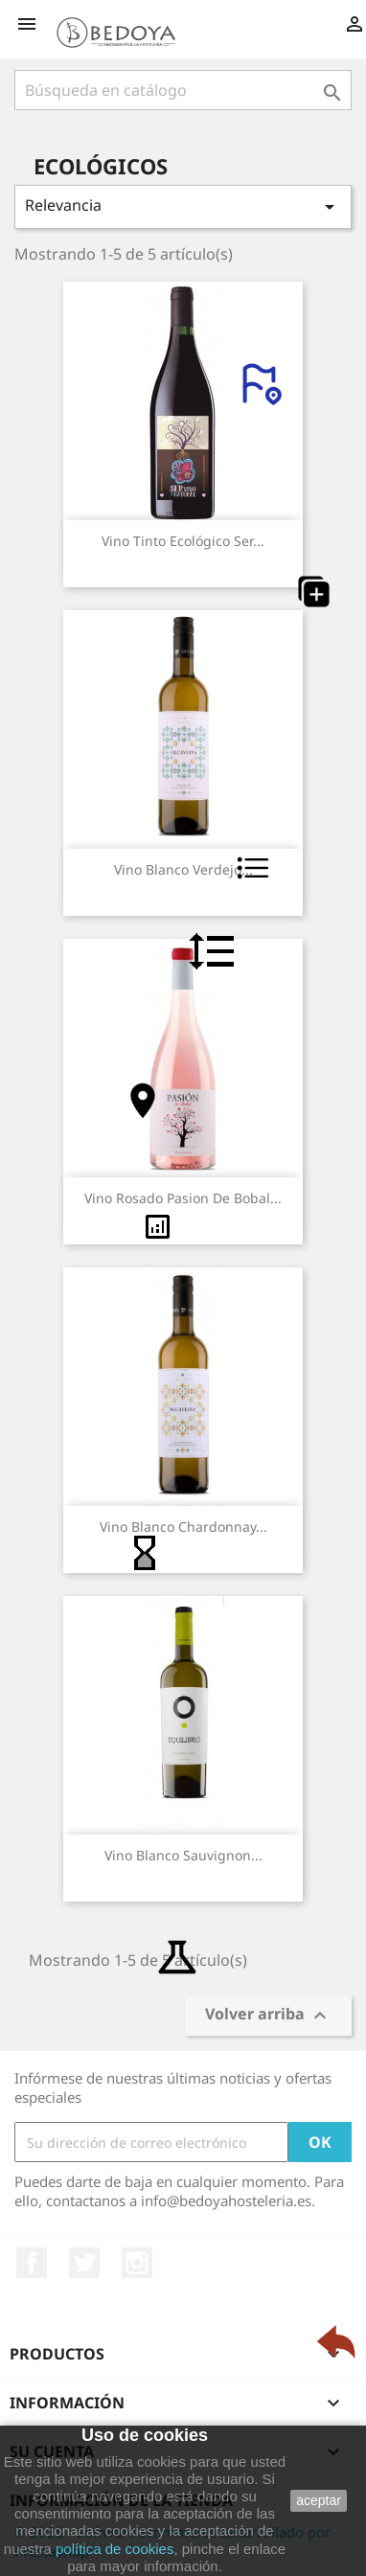  Describe the element at coordinates (212, 951) in the screenshot. I see `adjust line spacing in text` at that location.